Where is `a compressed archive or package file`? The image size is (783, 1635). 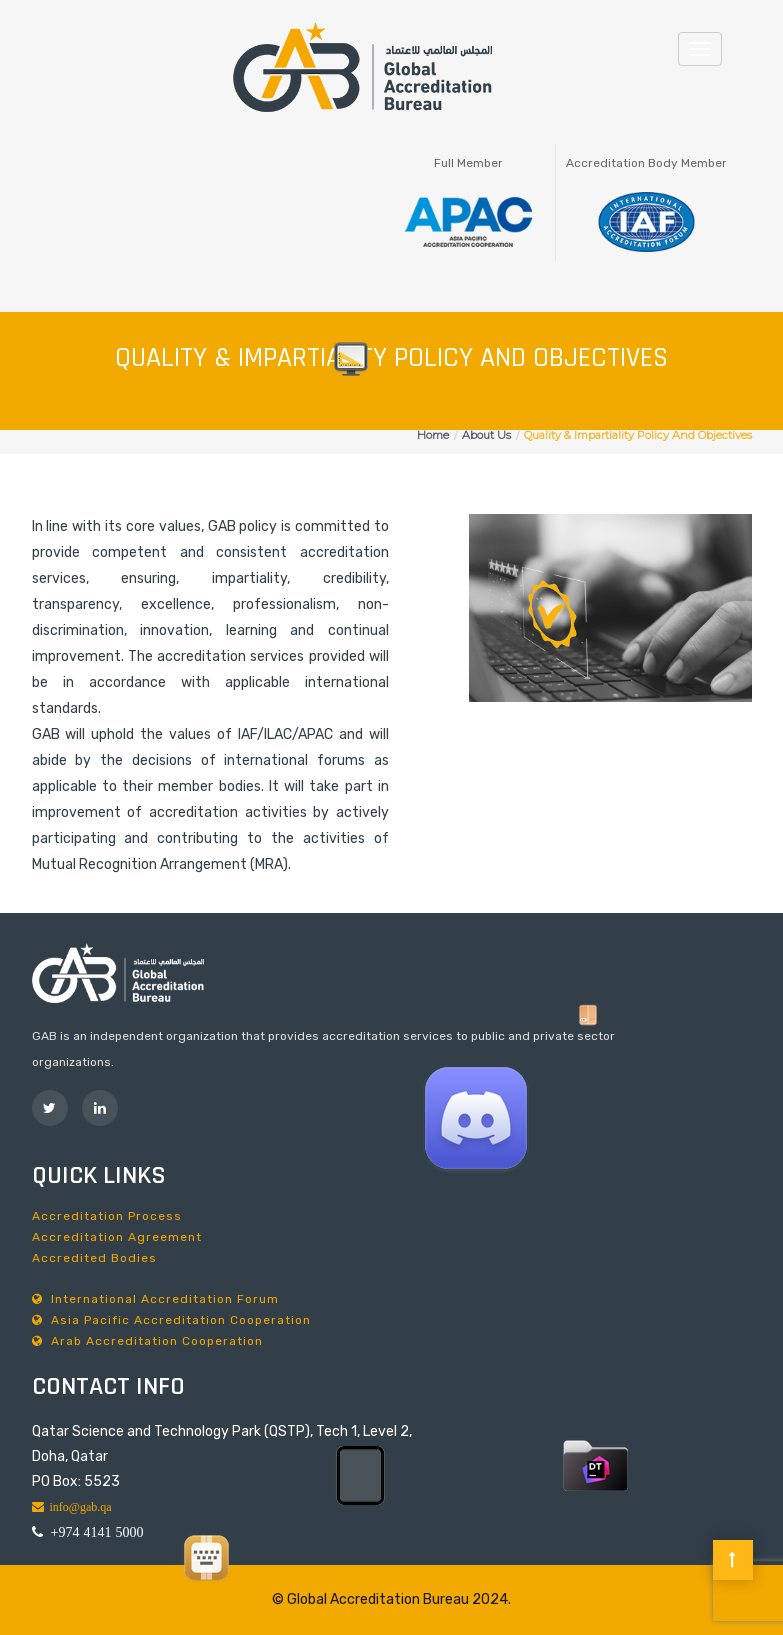
a compressed archive or package file is located at coordinates (588, 1015).